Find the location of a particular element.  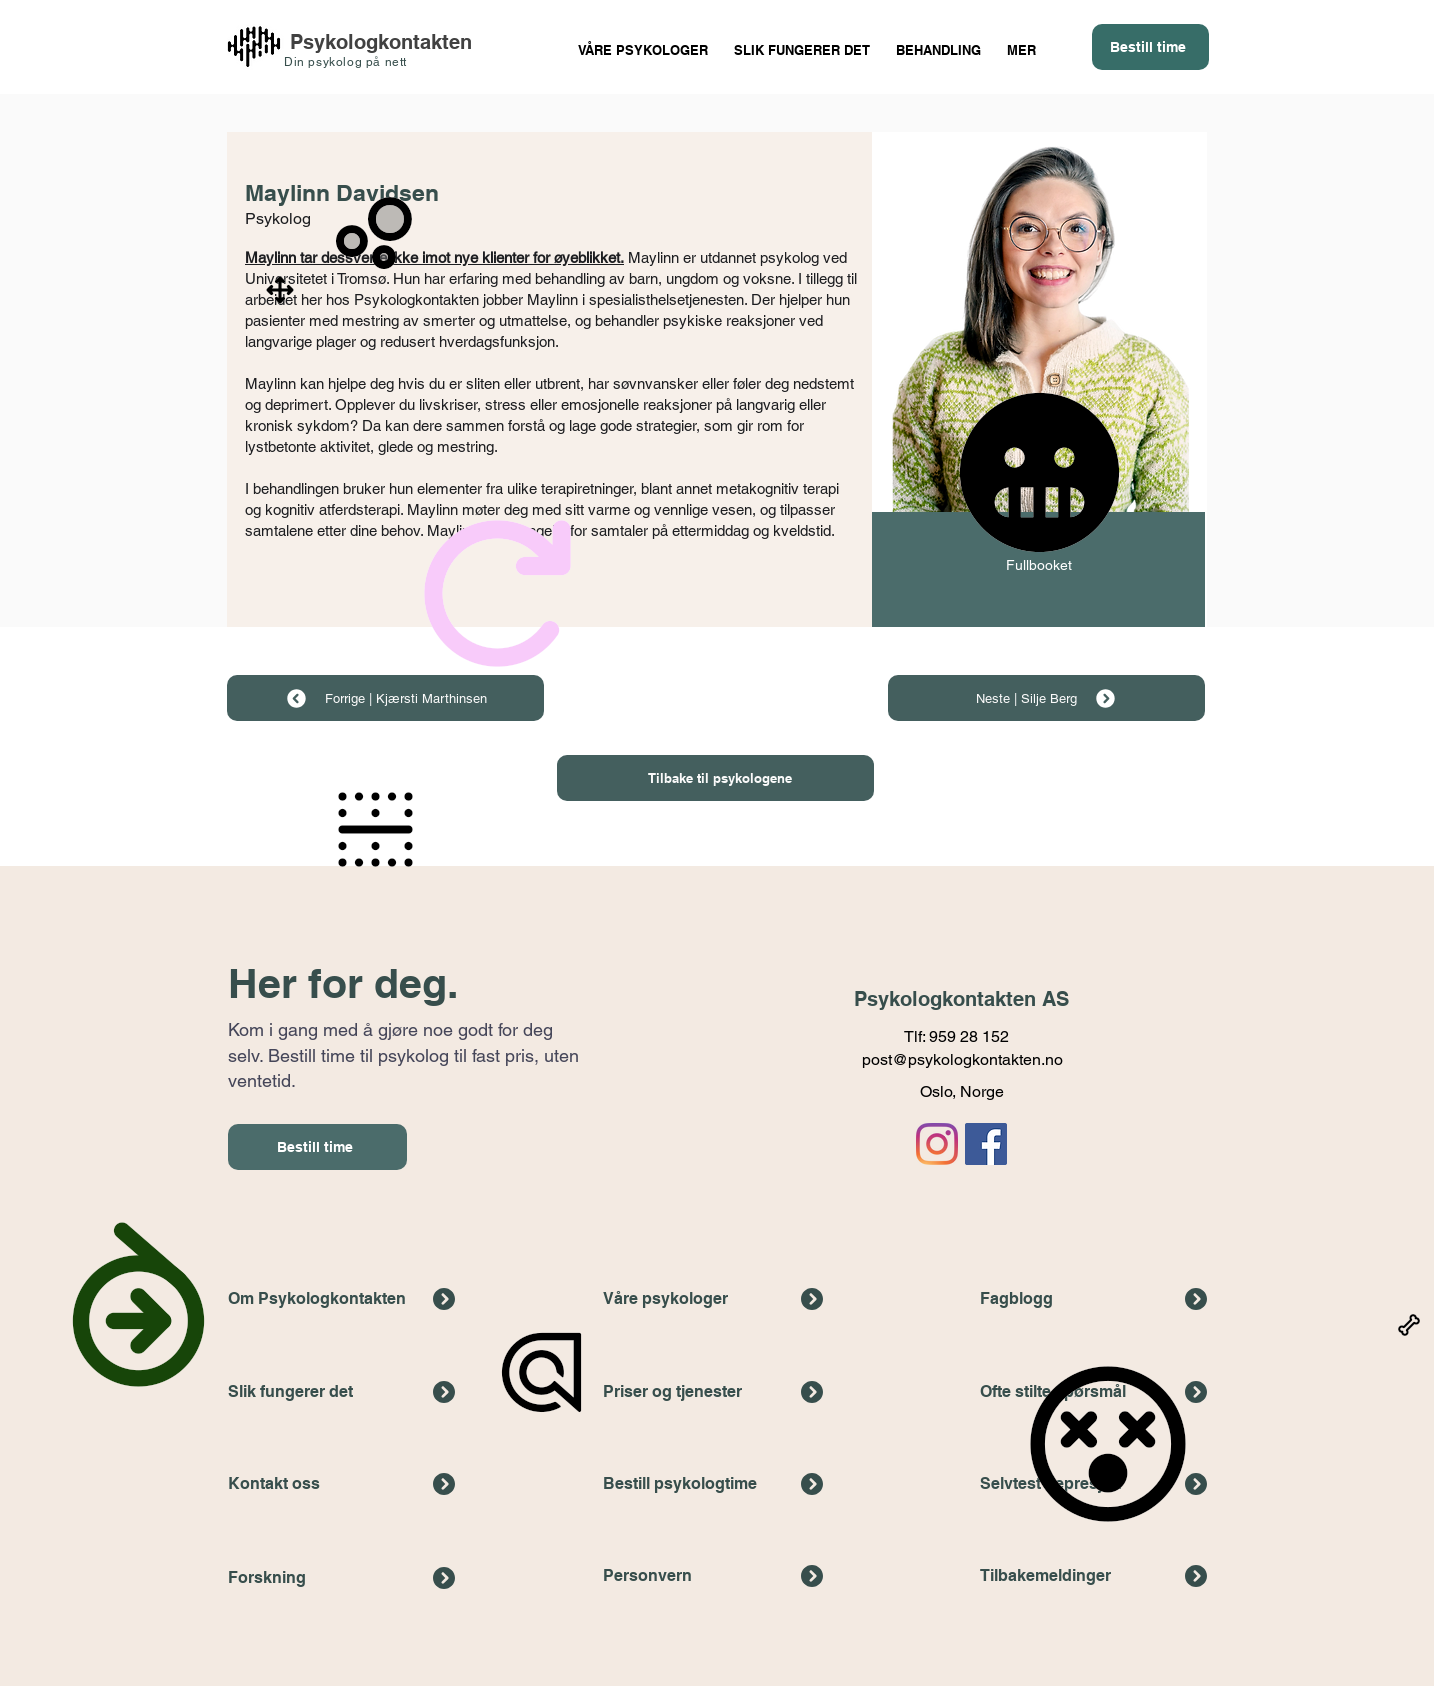

redo the last action is located at coordinates (497, 593).